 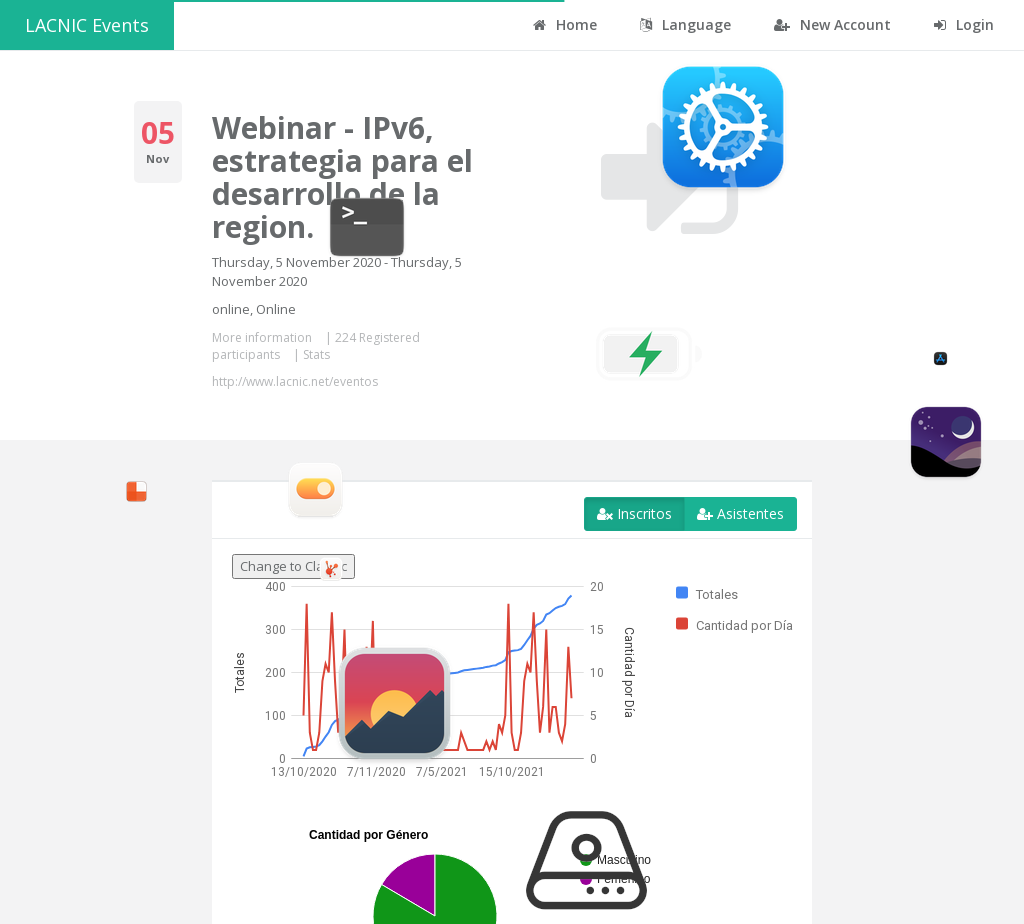 I want to click on open koko photo gallery app, so click(x=394, y=703).